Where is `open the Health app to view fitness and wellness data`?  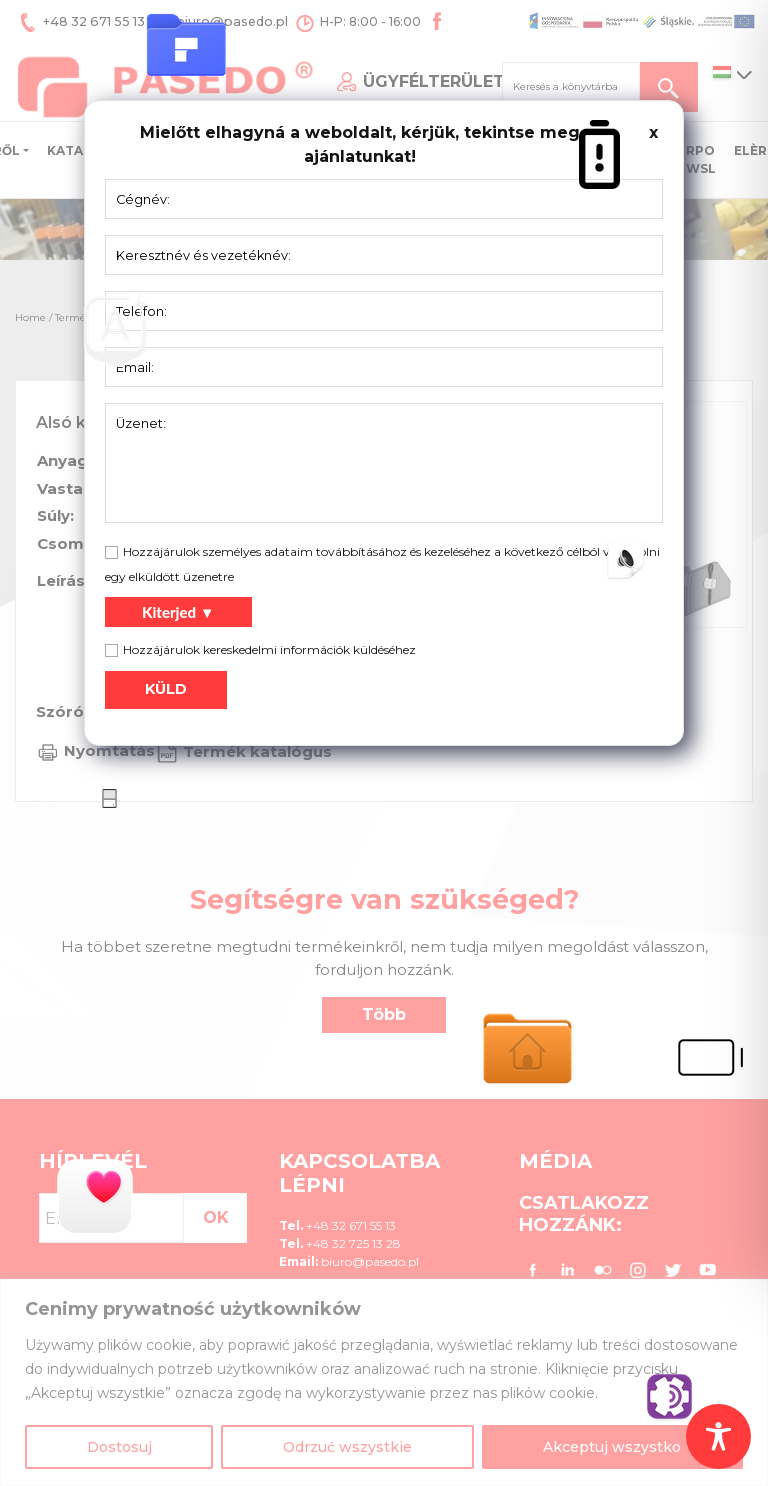
open the Health app to view fitness and wellness data is located at coordinates (95, 1197).